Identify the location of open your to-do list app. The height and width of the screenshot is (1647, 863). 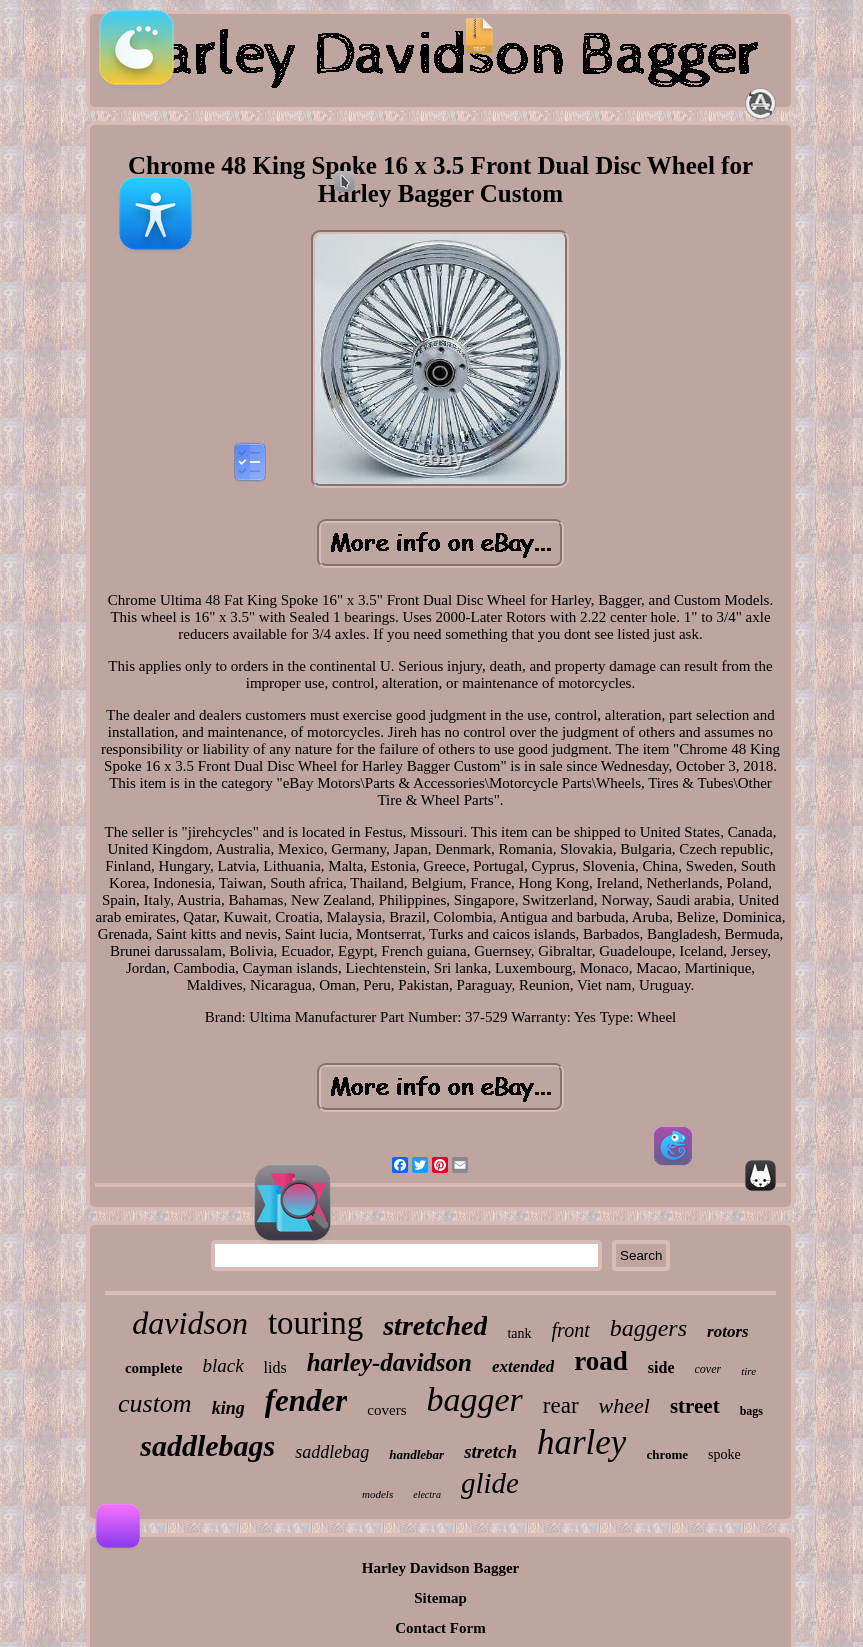
(250, 462).